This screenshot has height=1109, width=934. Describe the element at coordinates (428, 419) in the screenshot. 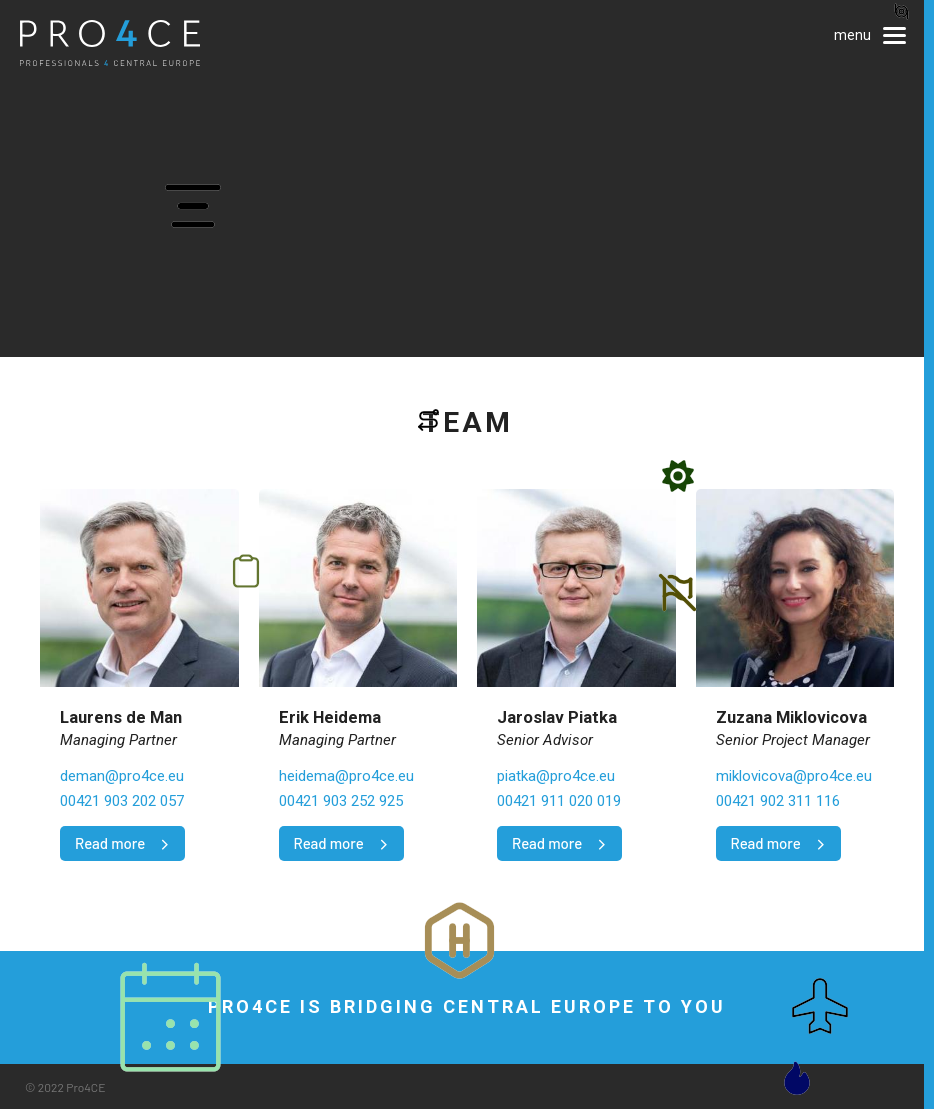

I see `turn left ahead in navigation` at that location.